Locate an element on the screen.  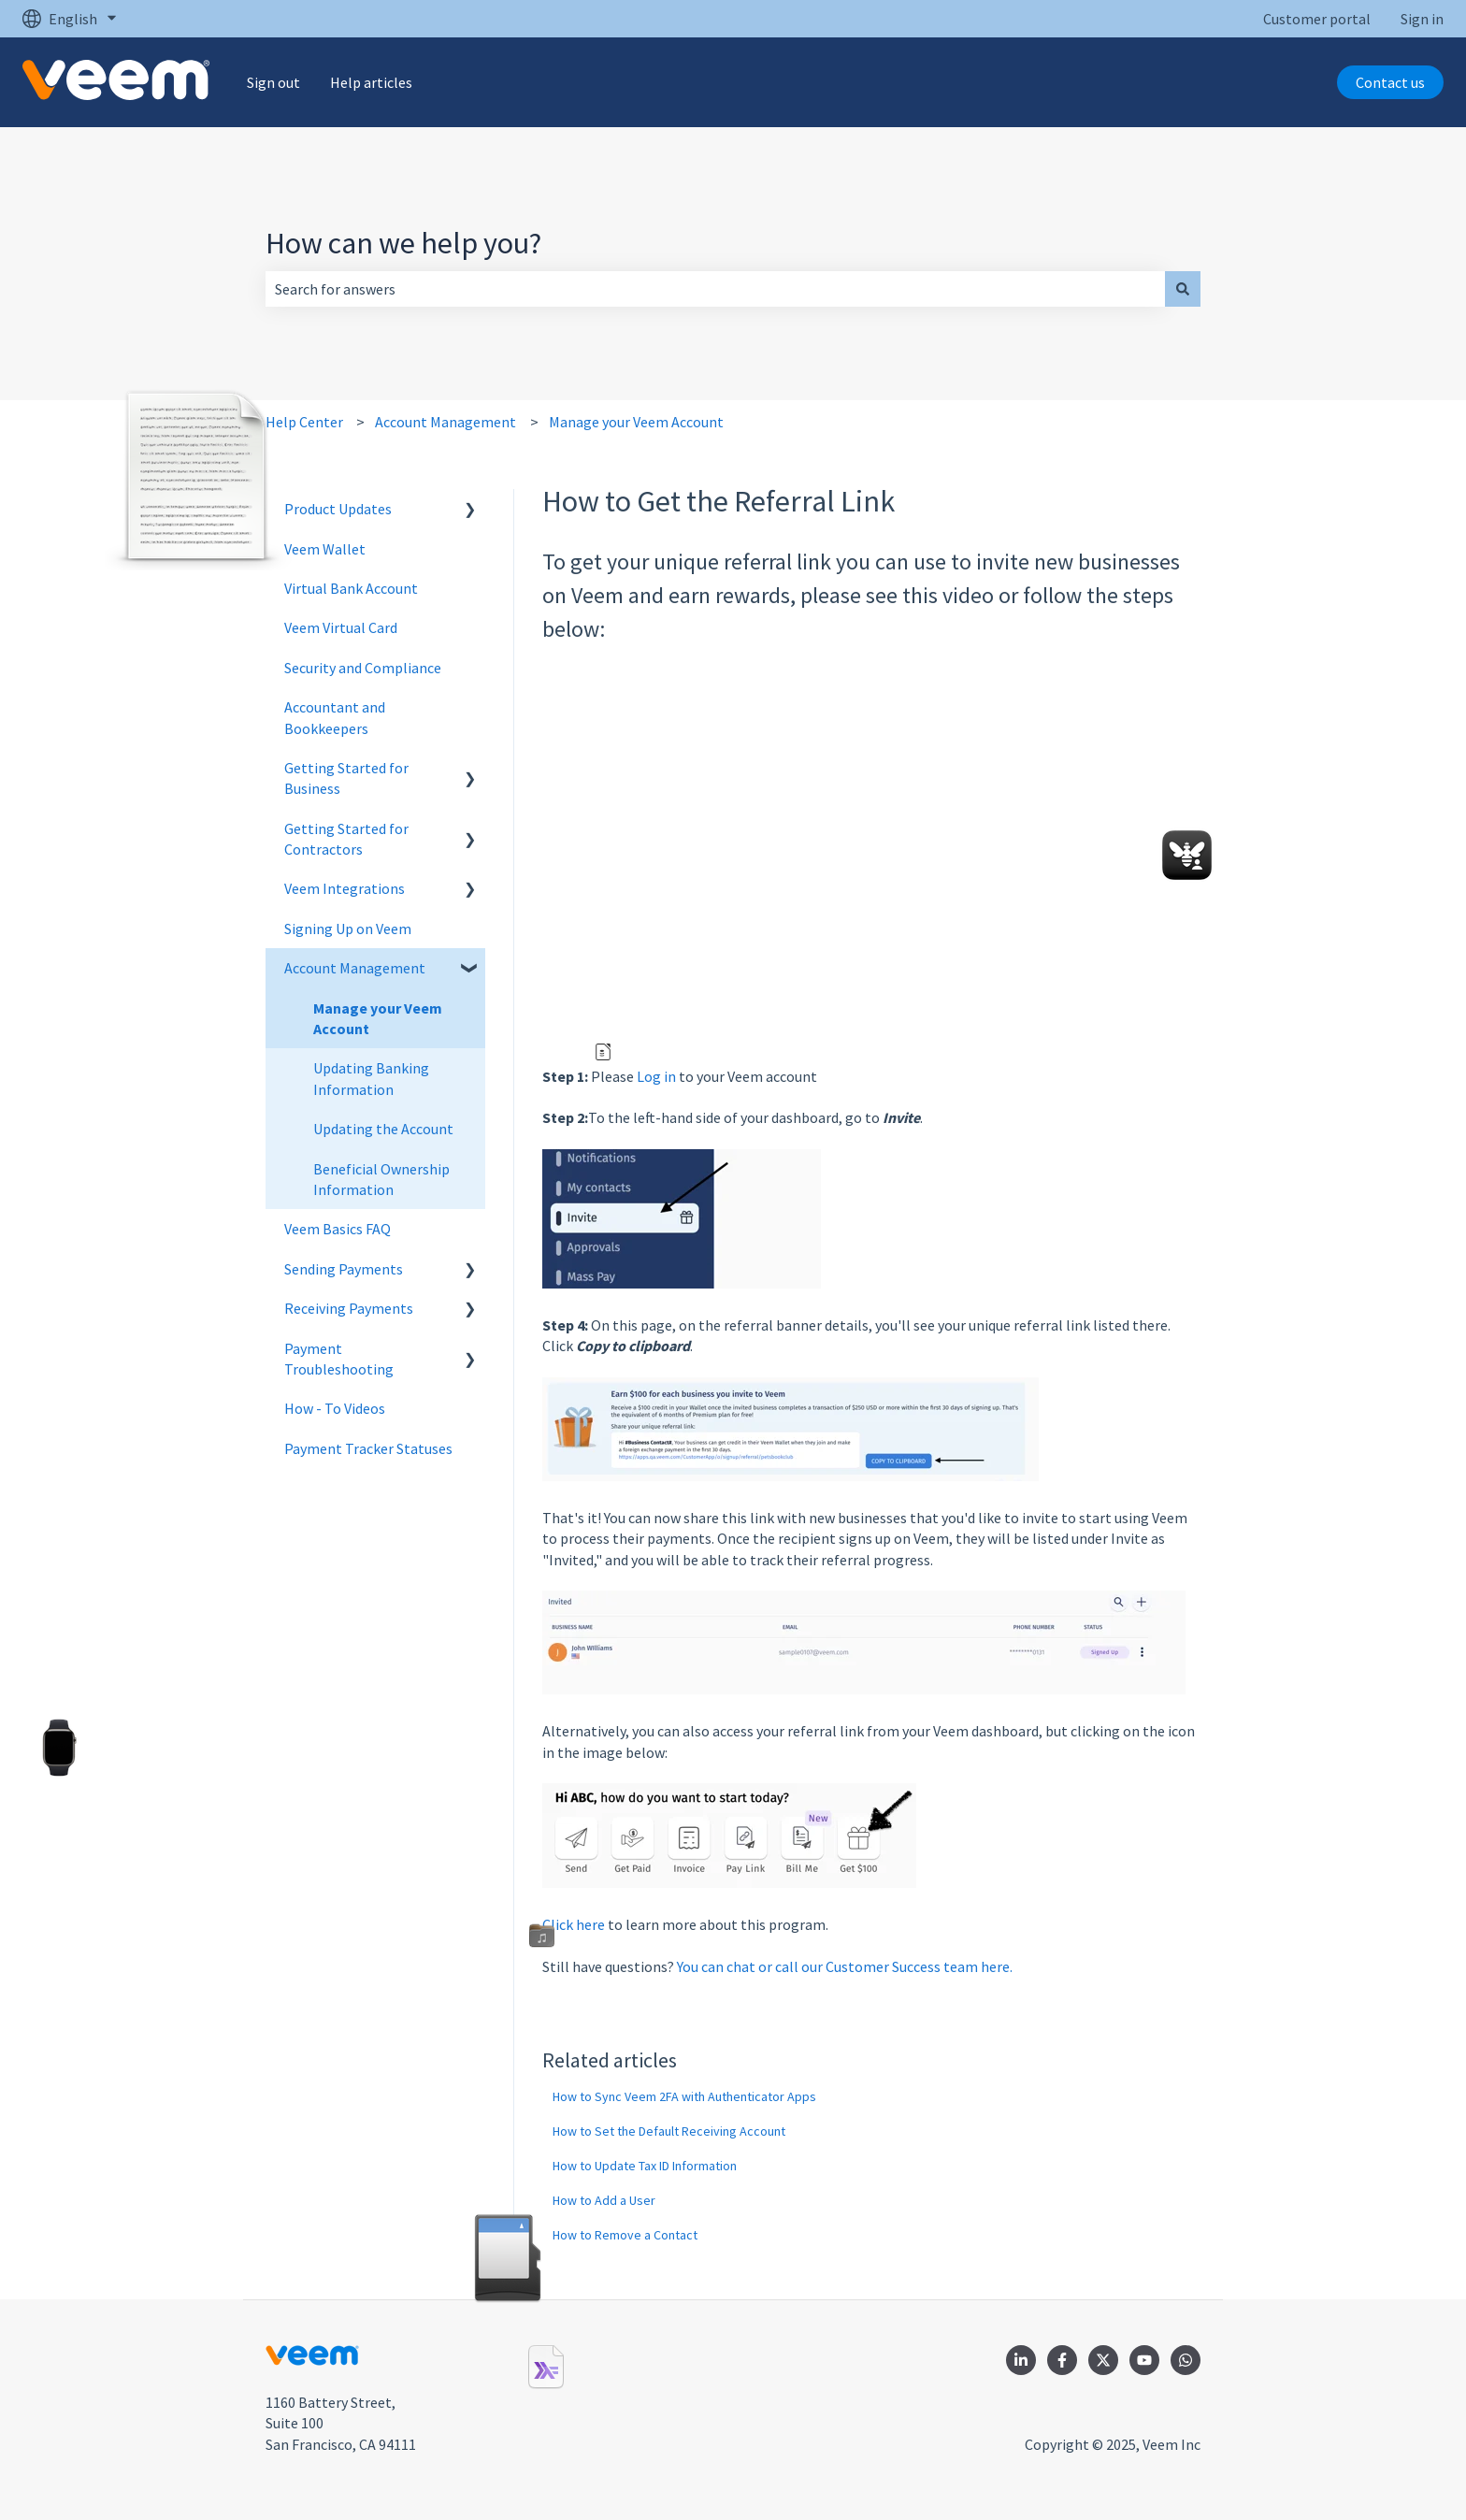
a plain text file or document is located at coordinates (199, 476).